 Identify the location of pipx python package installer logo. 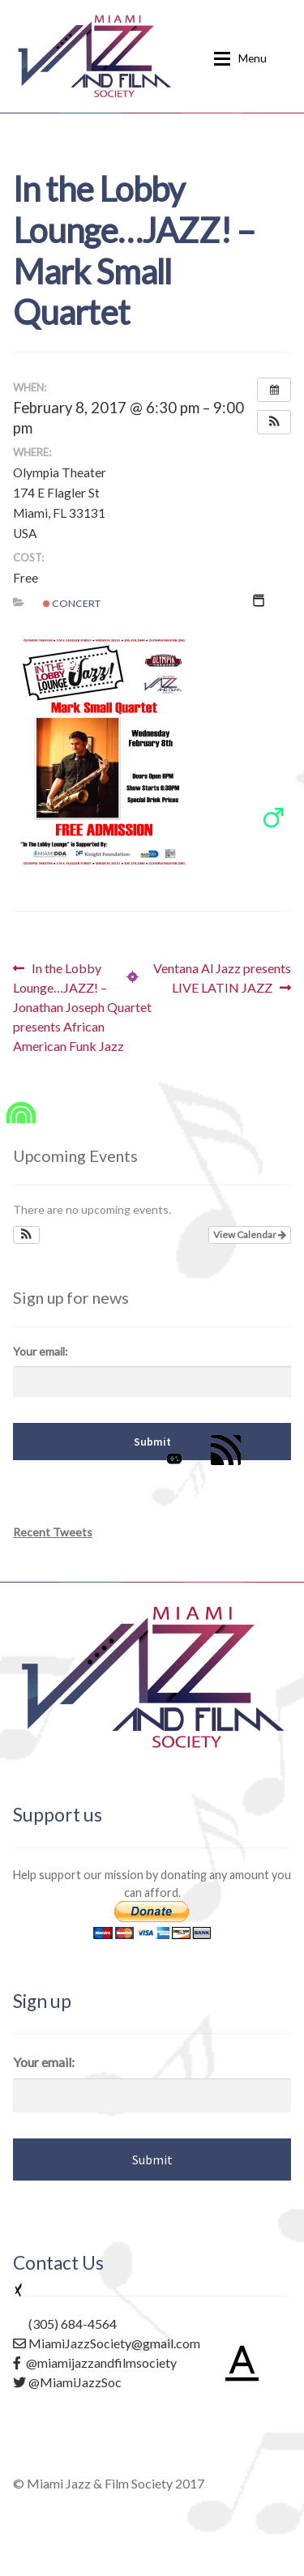
(19, 2290).